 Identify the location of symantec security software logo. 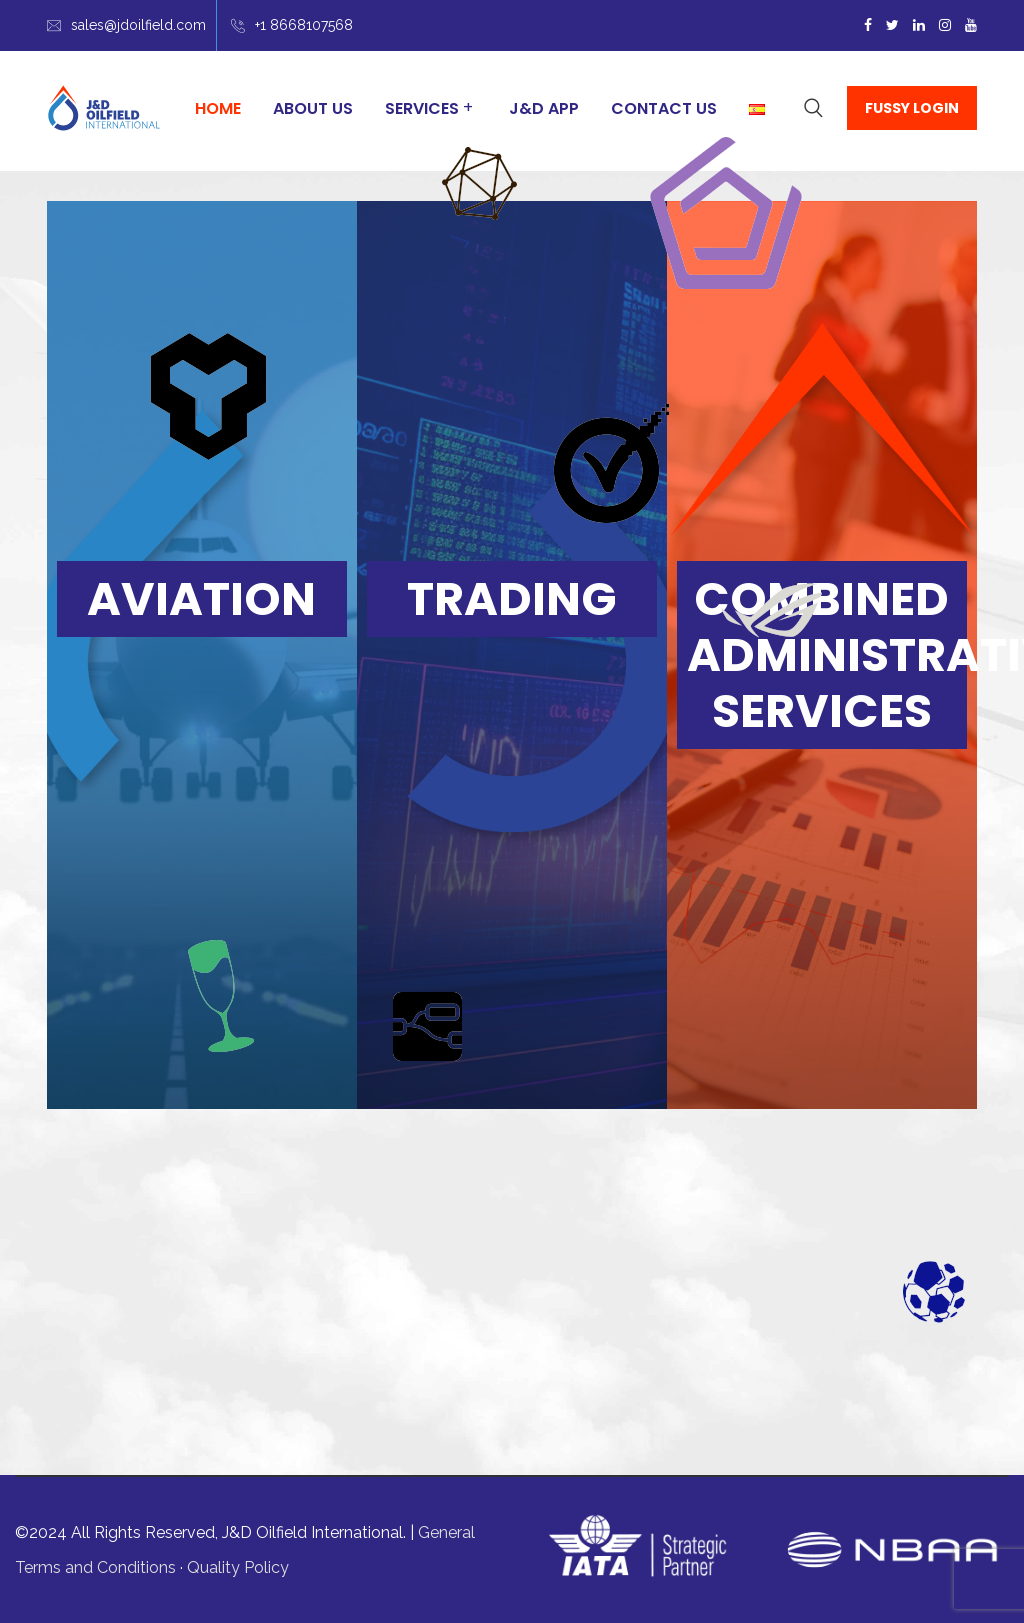
(611, 463).